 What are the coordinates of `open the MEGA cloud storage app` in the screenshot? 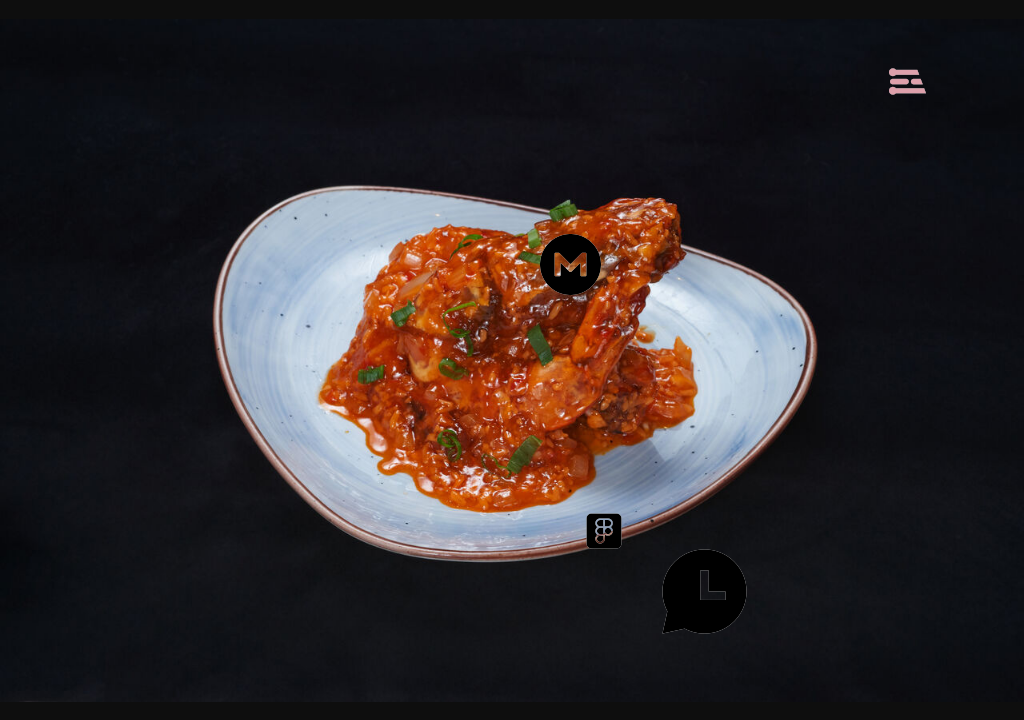 It's located at (570, 264).